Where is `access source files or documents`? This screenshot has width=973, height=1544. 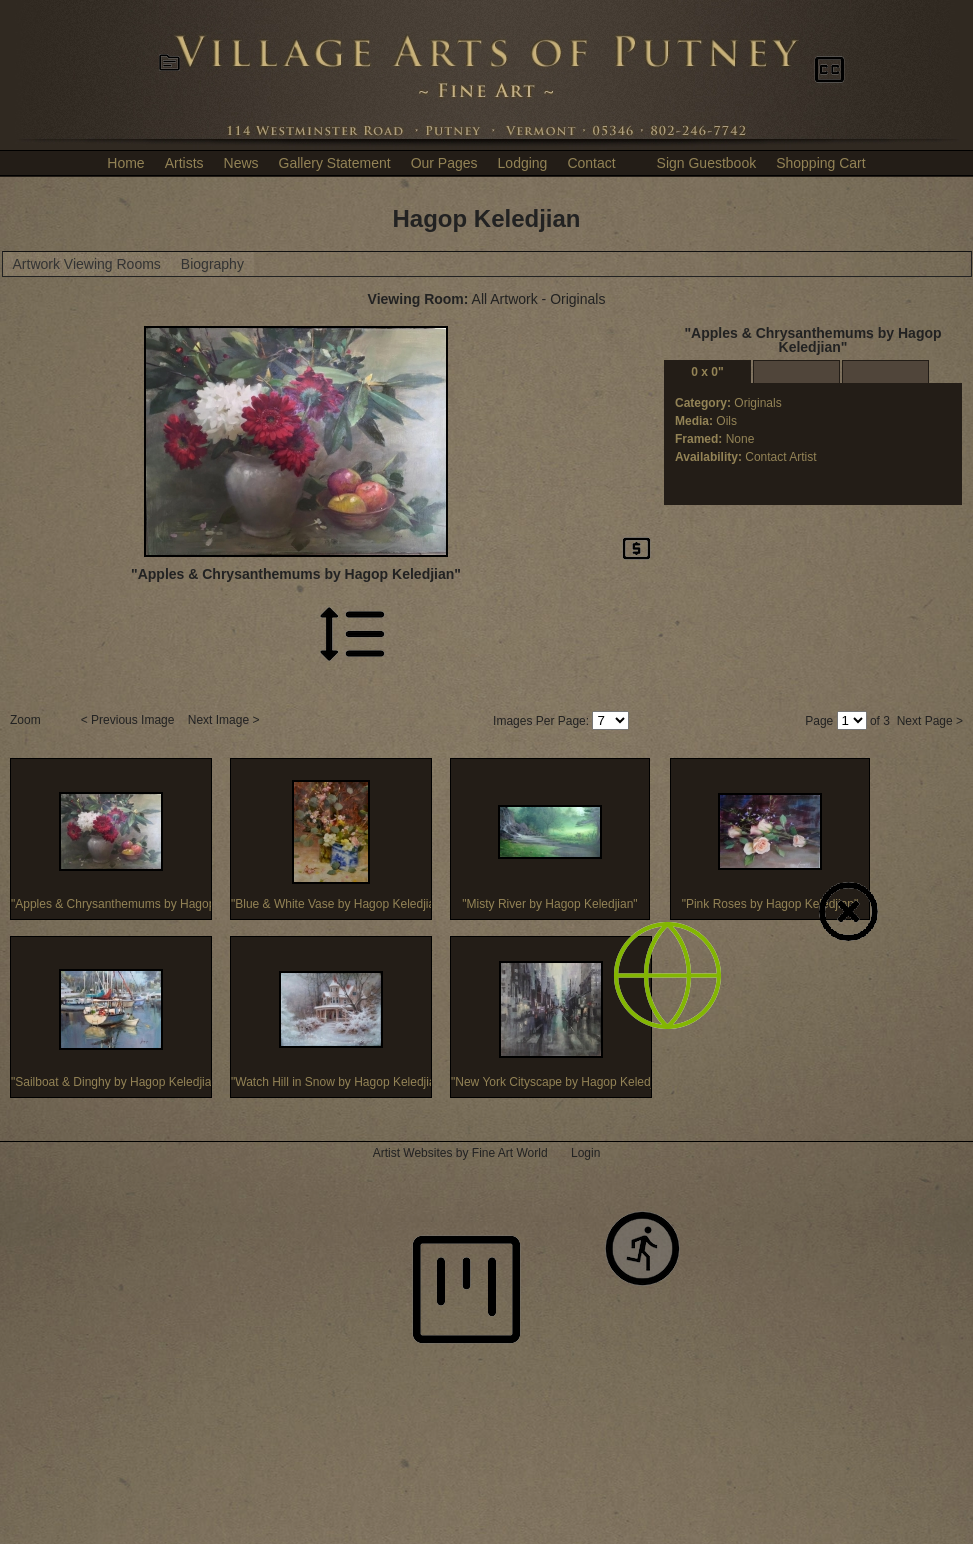 access source files or documents is located at coordinates (169, 62).